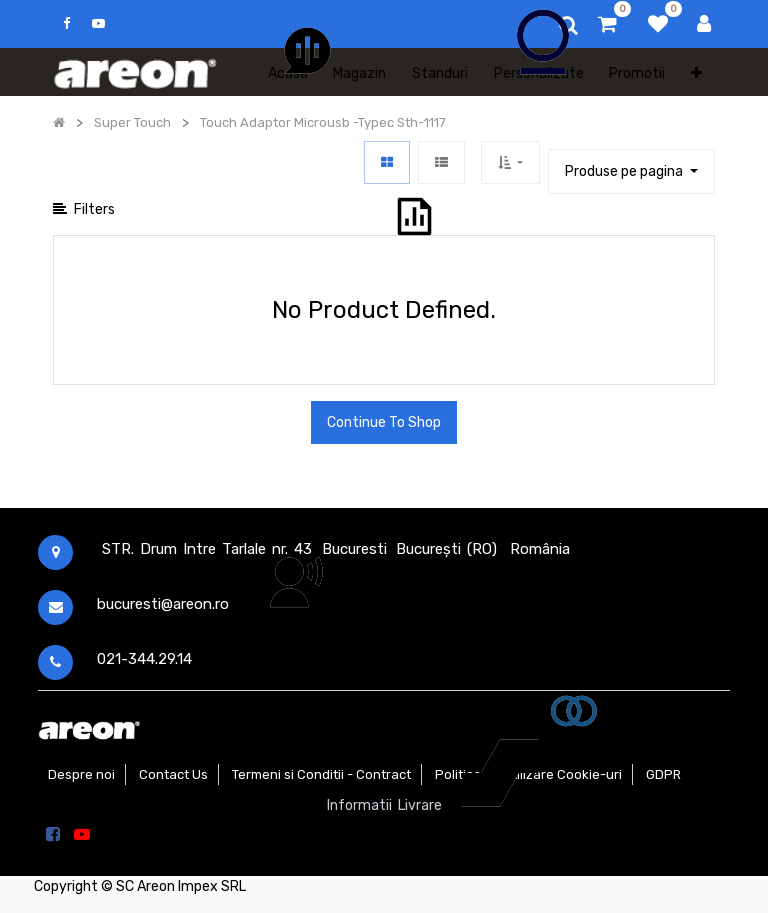 The image size is (768, 913). What do you see at coordinates (414, 216) in the screenshot?
I see `view report or analytics document` at bounding box center [414, 216].